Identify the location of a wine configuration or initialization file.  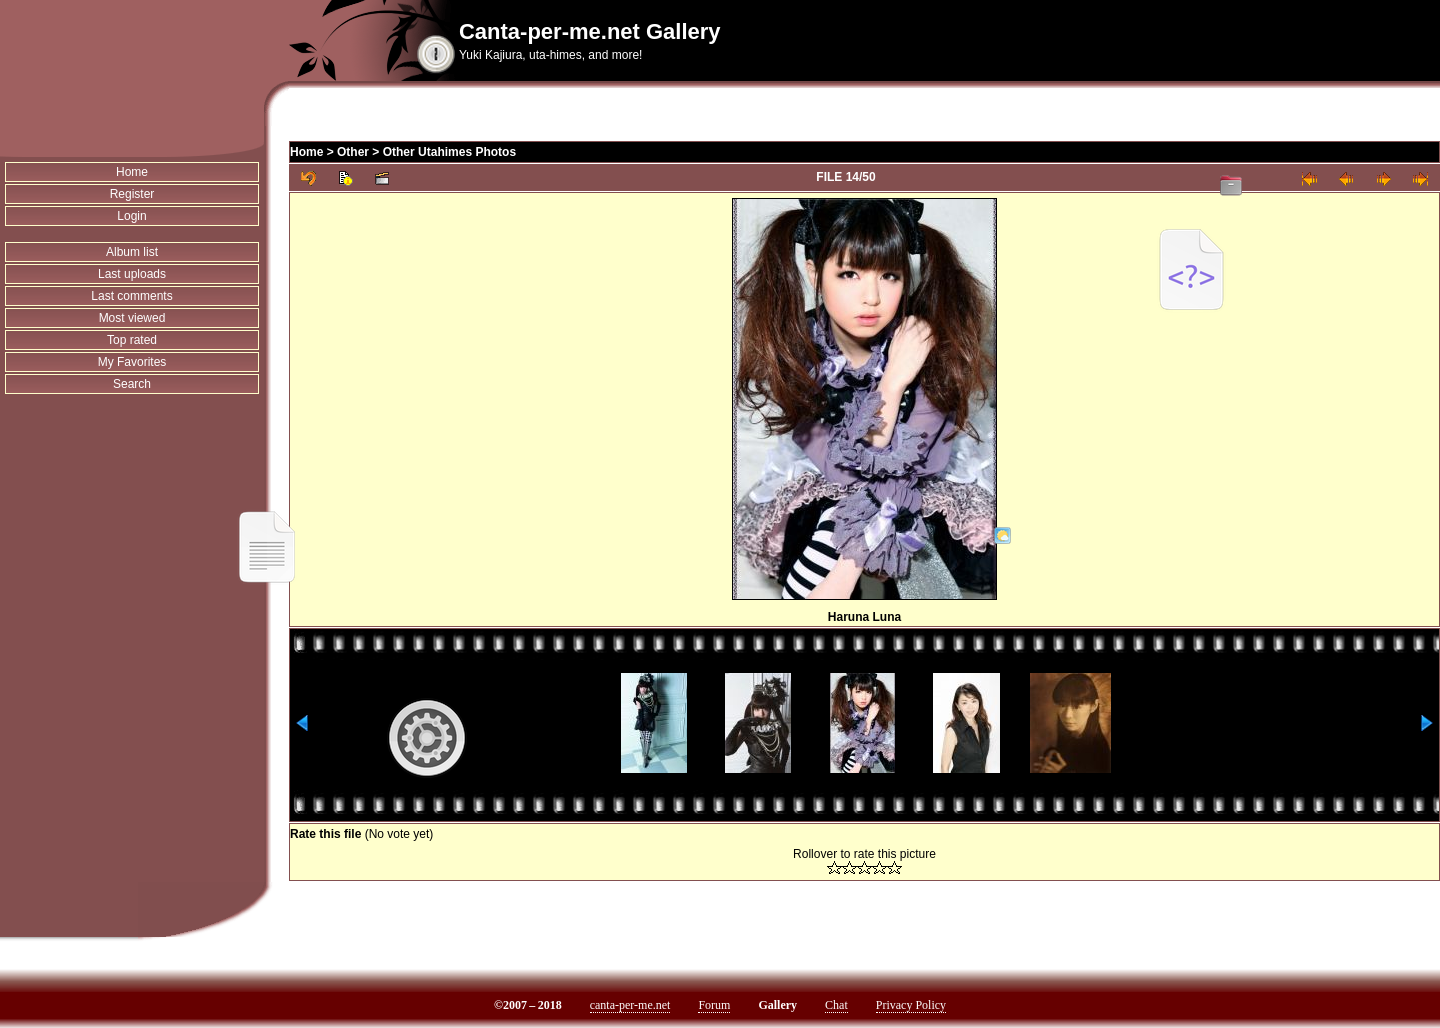
(267, 547).